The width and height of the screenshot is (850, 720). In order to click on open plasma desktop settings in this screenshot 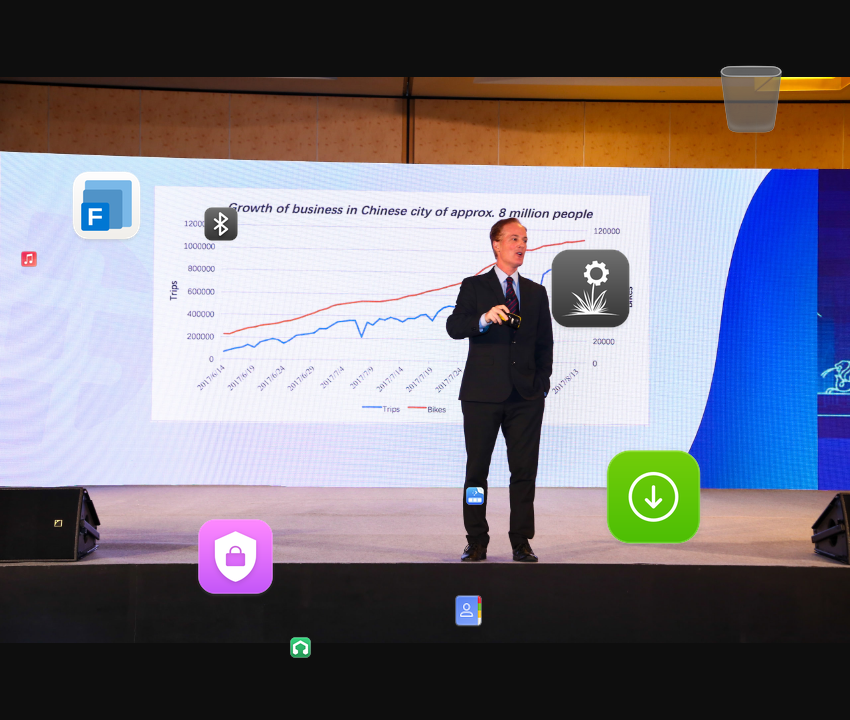, I will do `click(475, 496)`.